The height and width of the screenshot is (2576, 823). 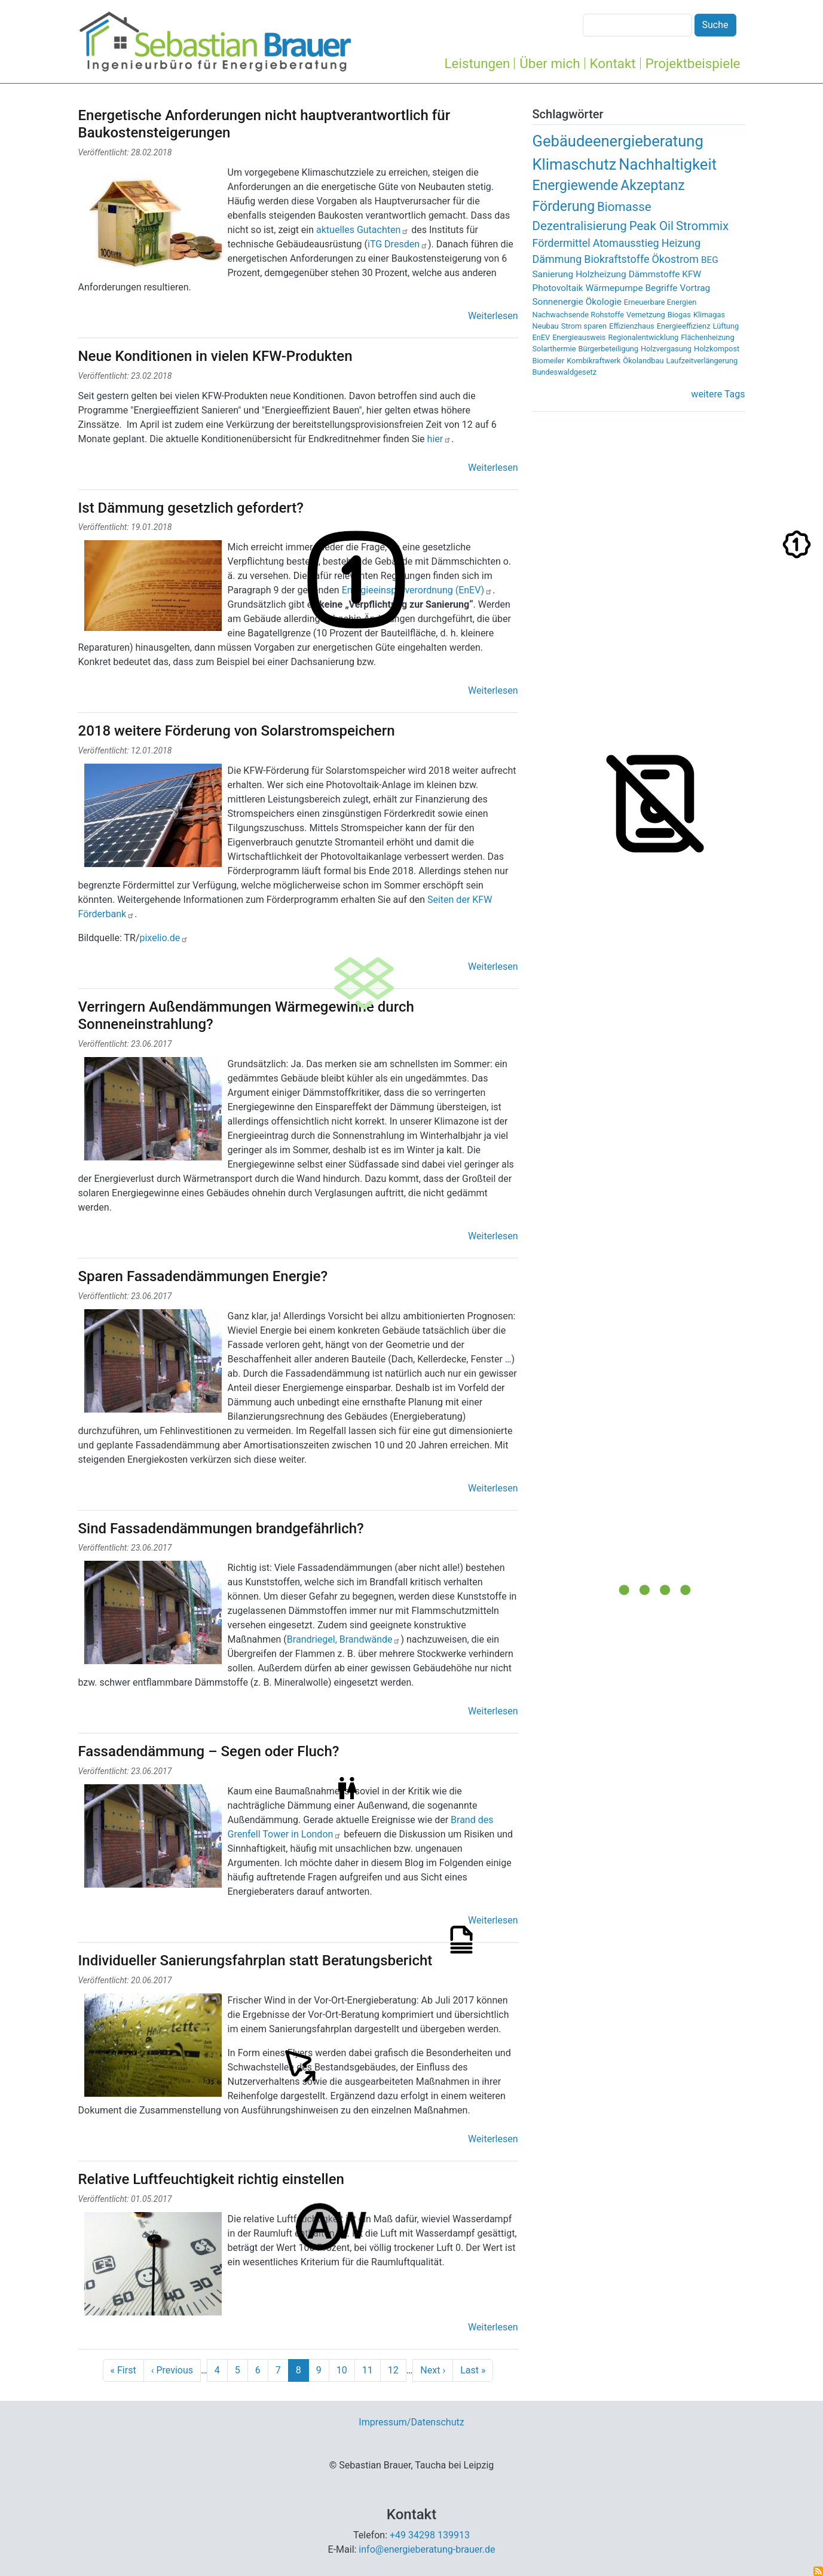 I want to click on access Dropbox cloud storage, so click(x=364, y=981).